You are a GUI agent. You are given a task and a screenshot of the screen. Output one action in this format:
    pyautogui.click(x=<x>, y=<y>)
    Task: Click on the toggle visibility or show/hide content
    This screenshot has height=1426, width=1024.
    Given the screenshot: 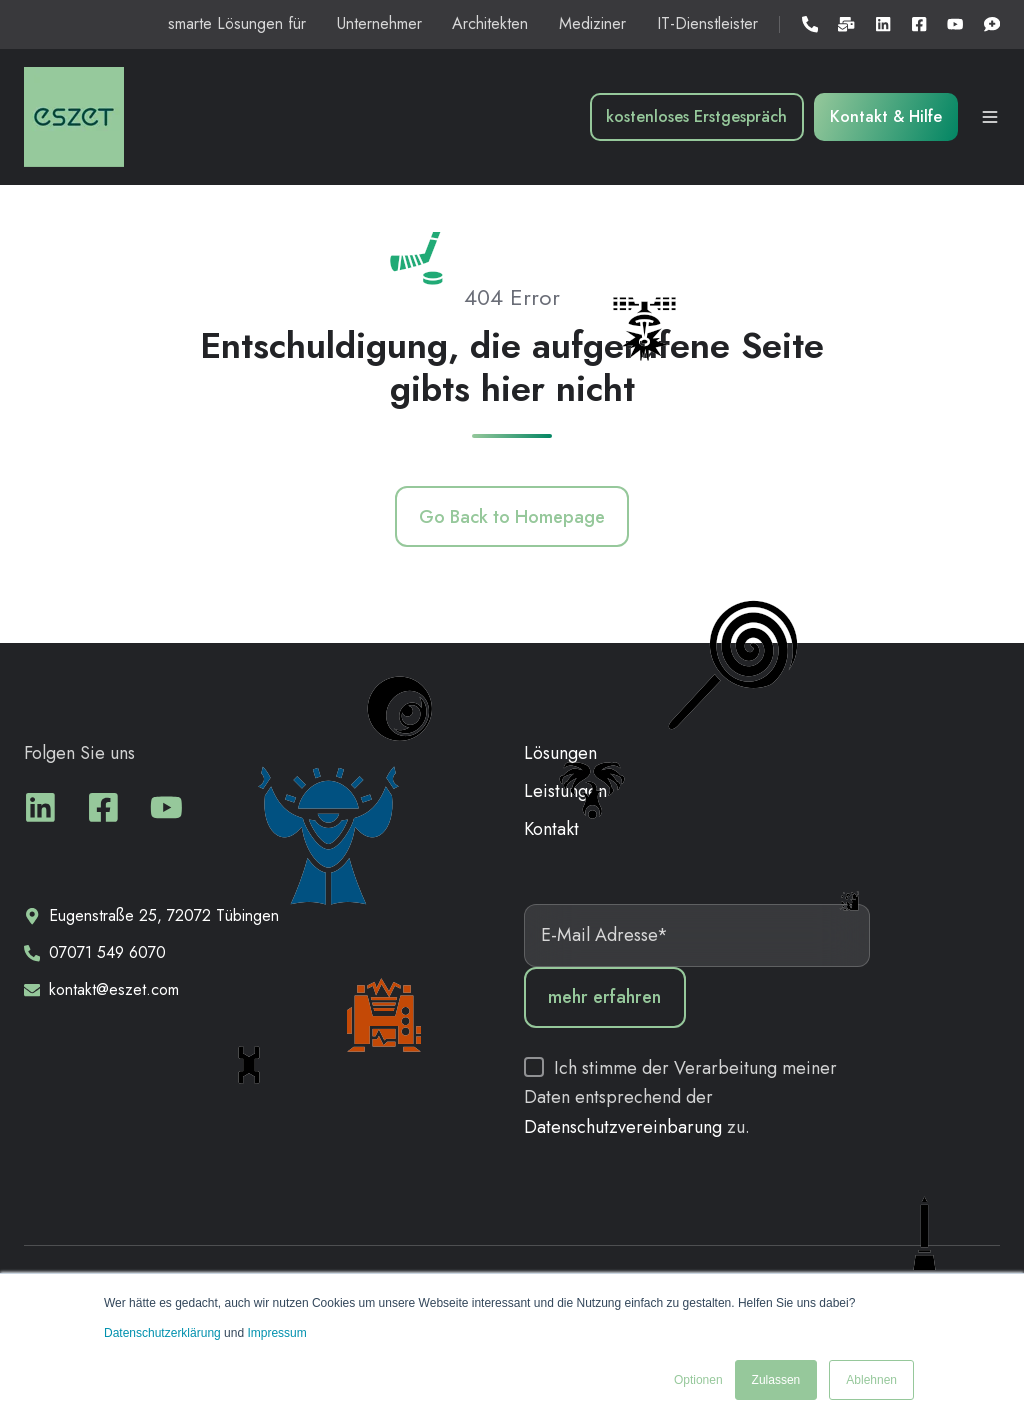 What is the action you would take?
    pyautogui.click(x=400, y=709)
    